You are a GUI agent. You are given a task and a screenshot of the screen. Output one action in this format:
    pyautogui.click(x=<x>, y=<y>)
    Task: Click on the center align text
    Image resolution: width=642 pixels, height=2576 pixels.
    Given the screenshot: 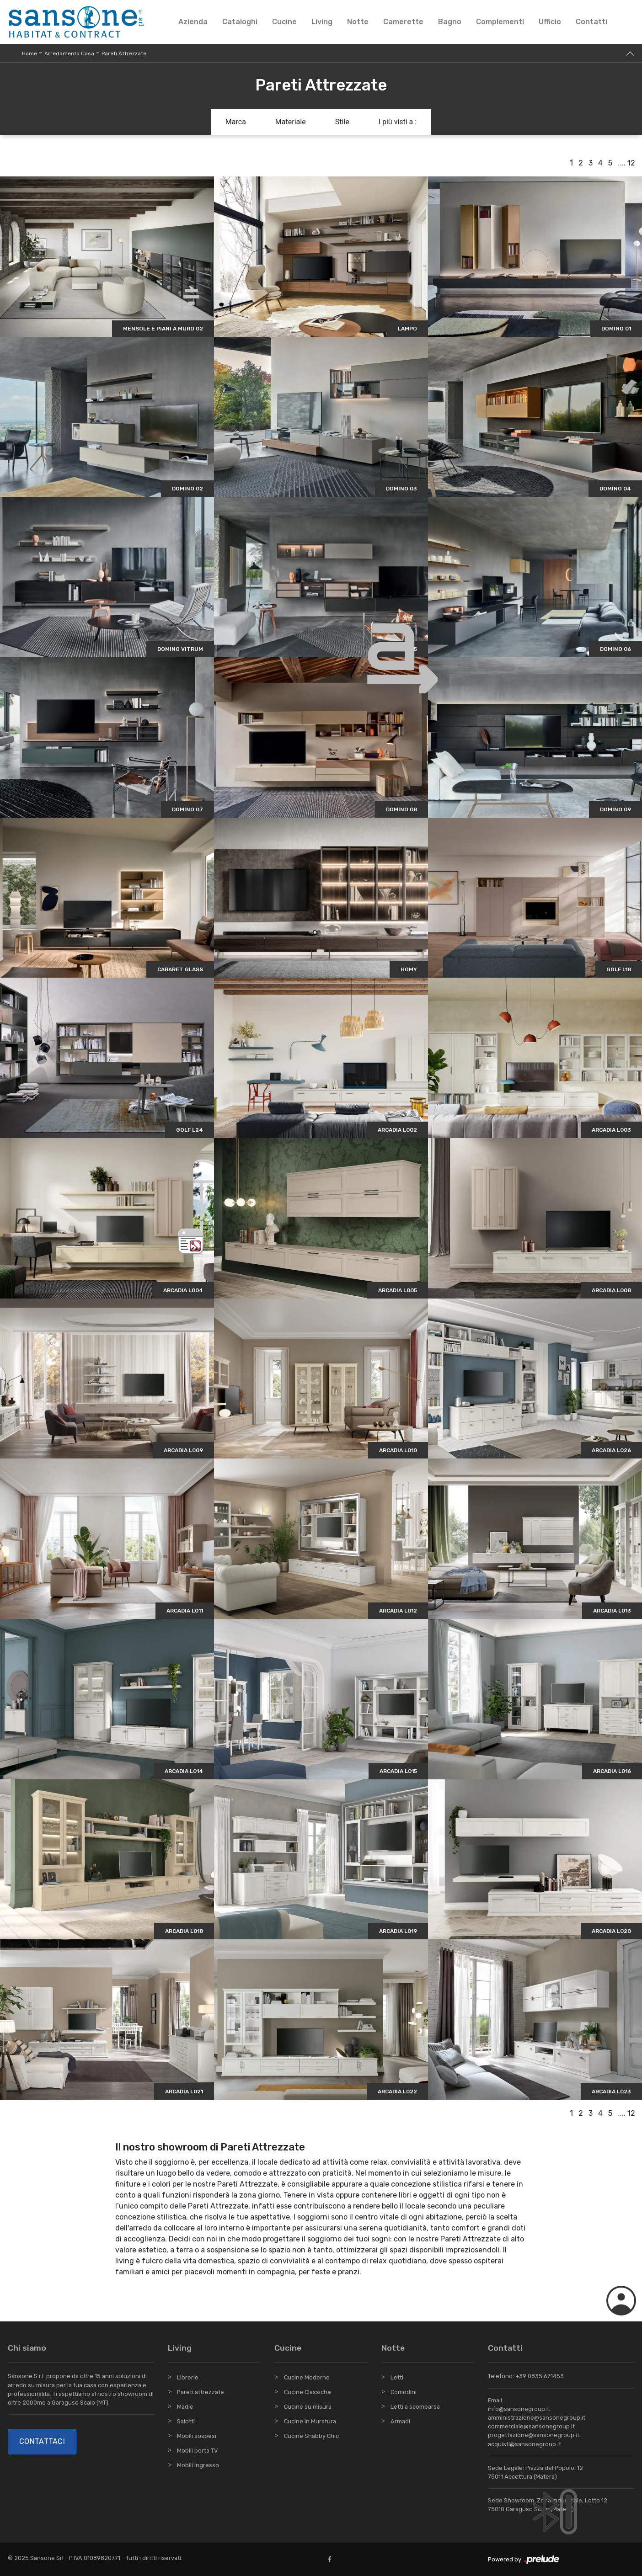 What is the action you would take?
    pyautogui.click(x=191, y=297)
    